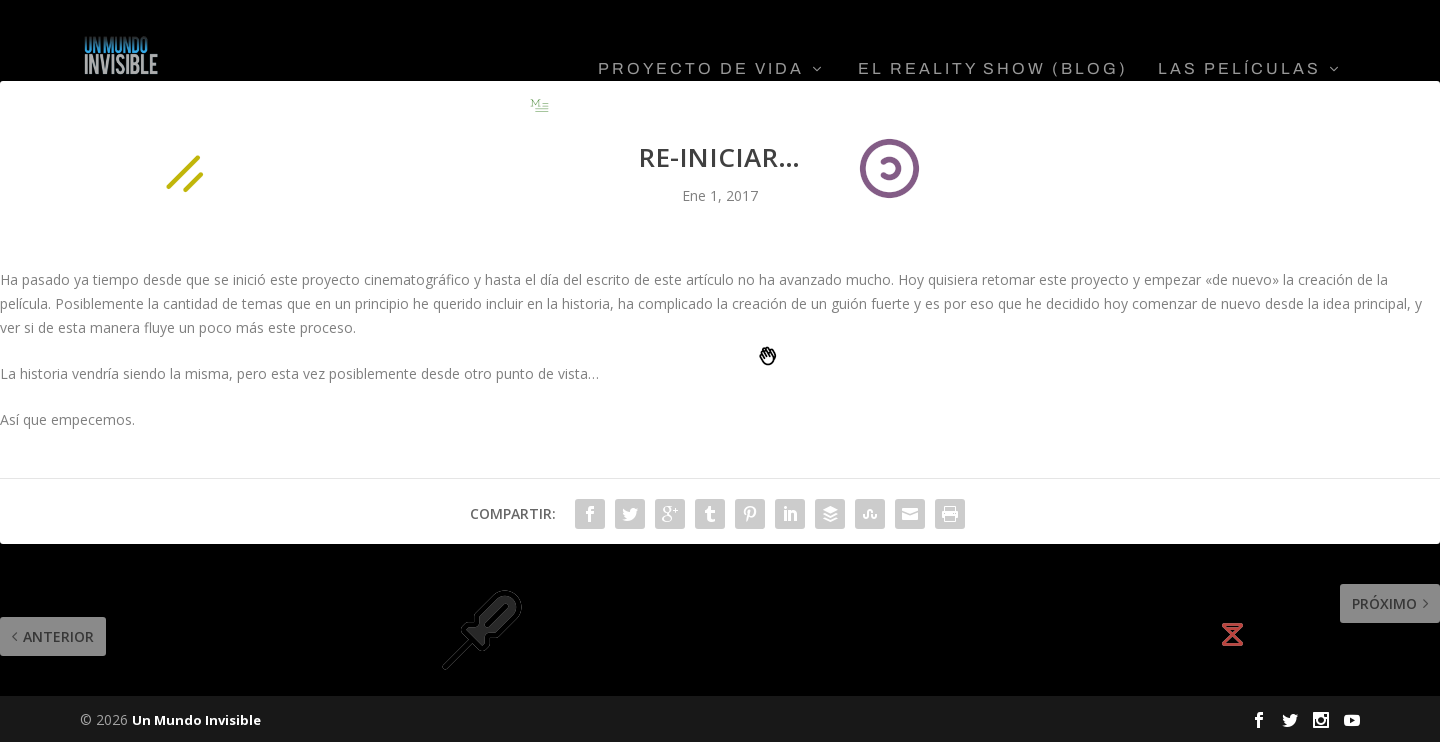 Image resolution: width=1440 pixels, height=742 pixels. I want to click on indicates copyleft licensing for content or software, so click(889, 168).